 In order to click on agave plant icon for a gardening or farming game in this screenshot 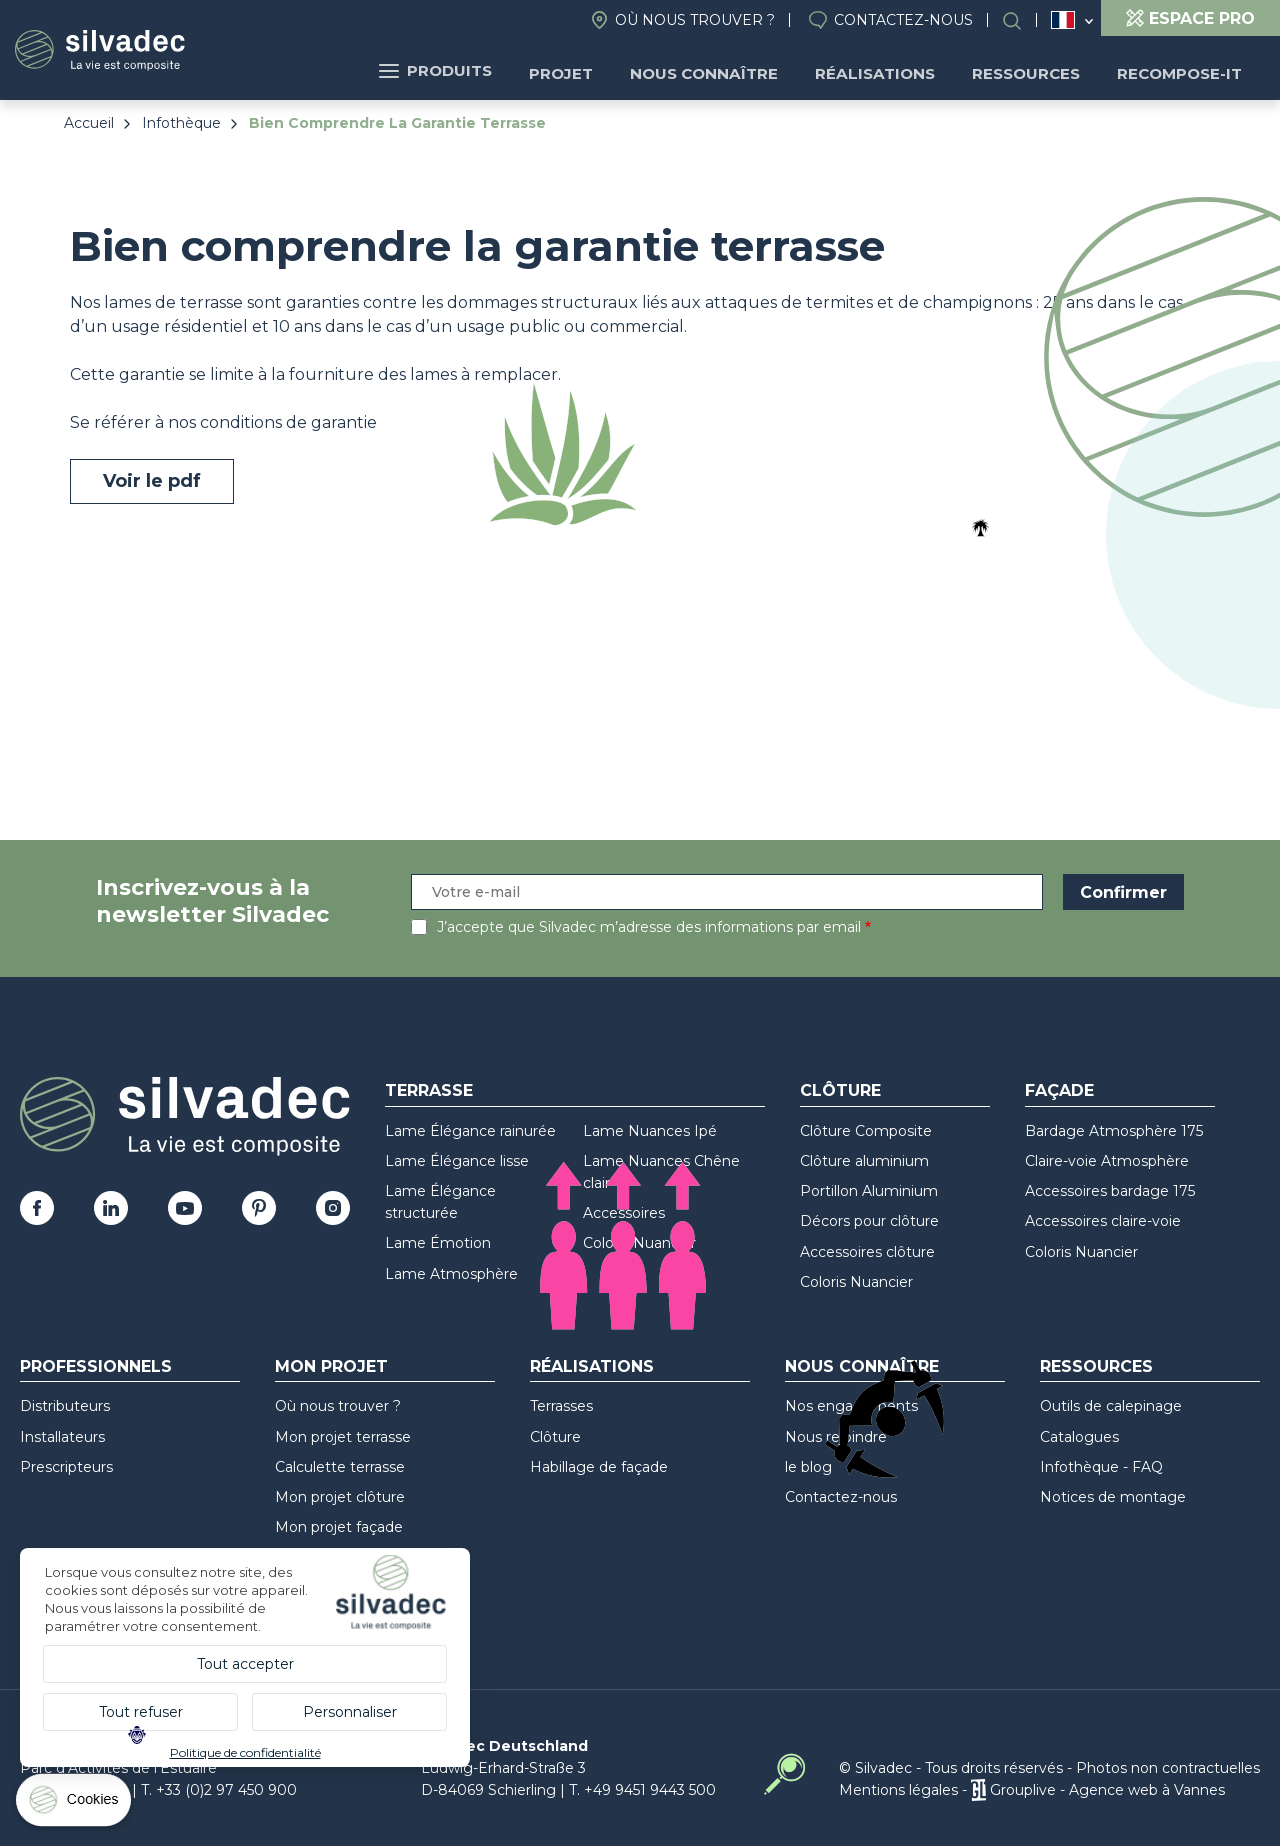, I will do `click(563, 454)`.